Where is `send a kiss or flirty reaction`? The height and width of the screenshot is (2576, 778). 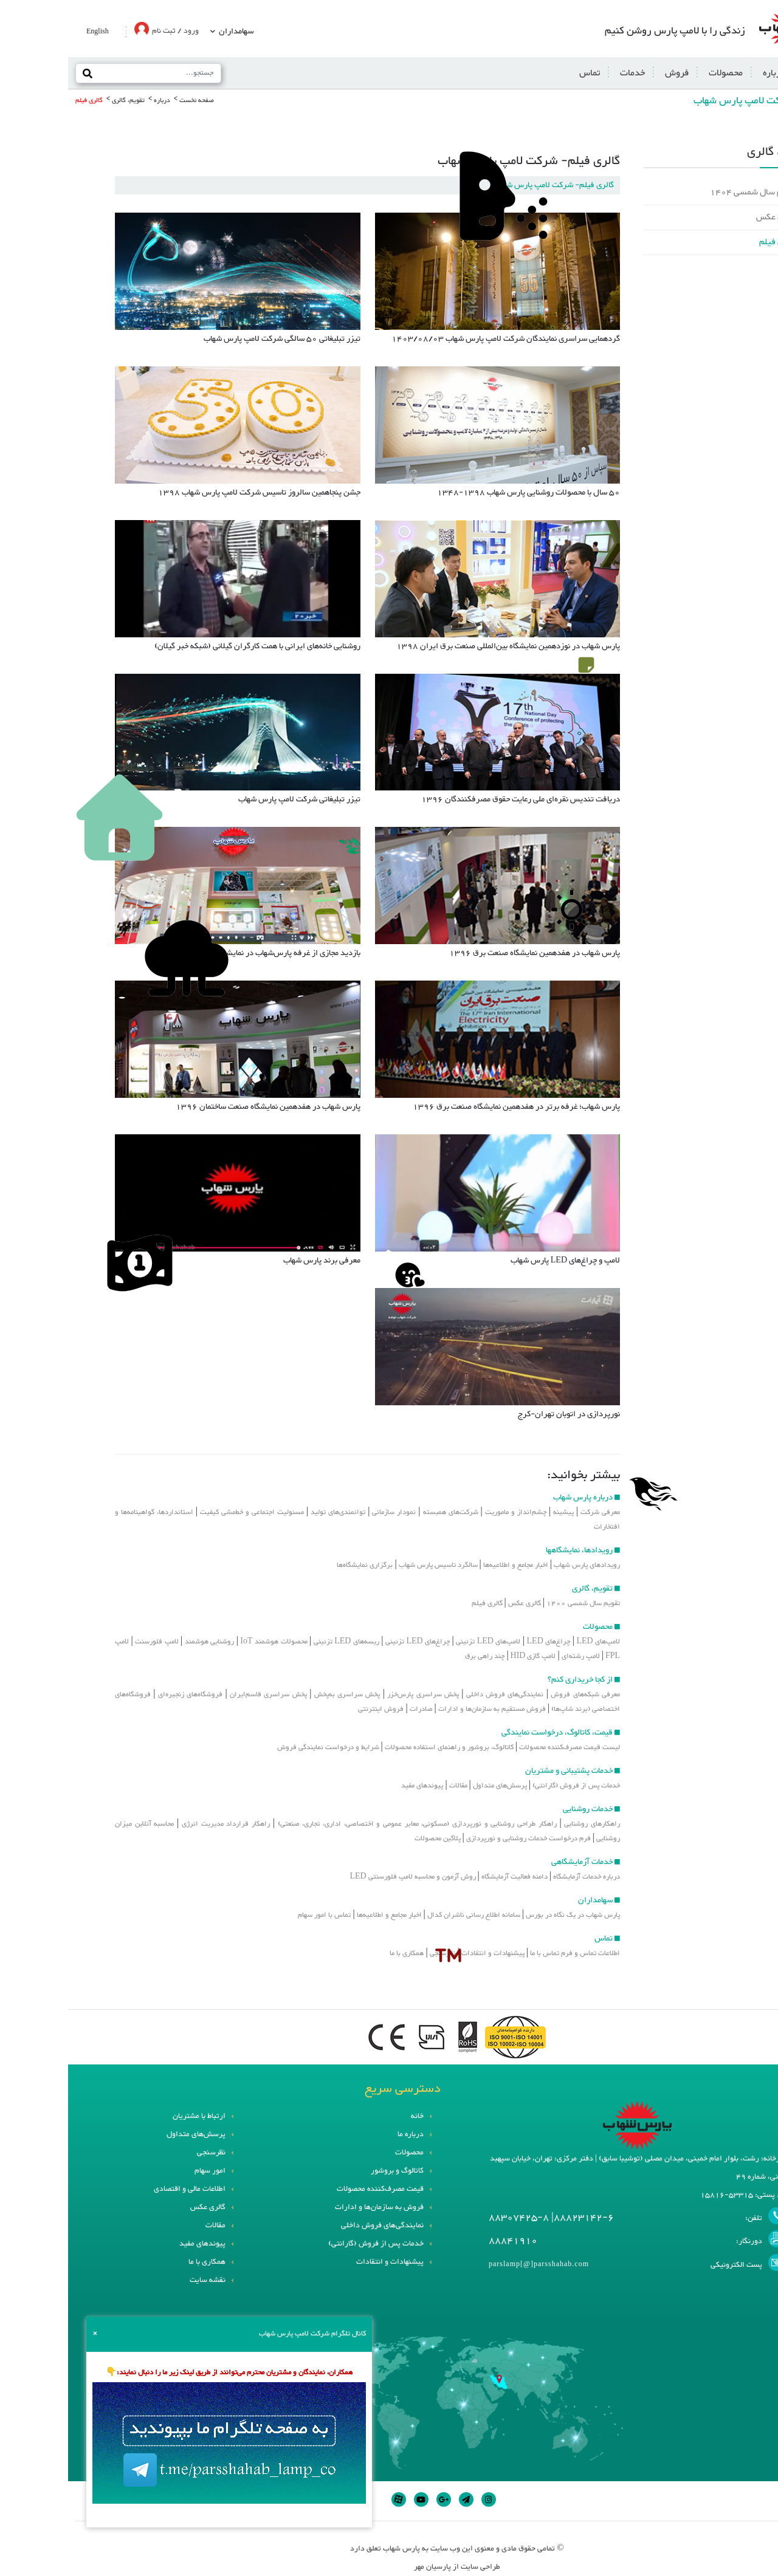 send a kiss or flirty reaction is located at coordinates (409, 1275).